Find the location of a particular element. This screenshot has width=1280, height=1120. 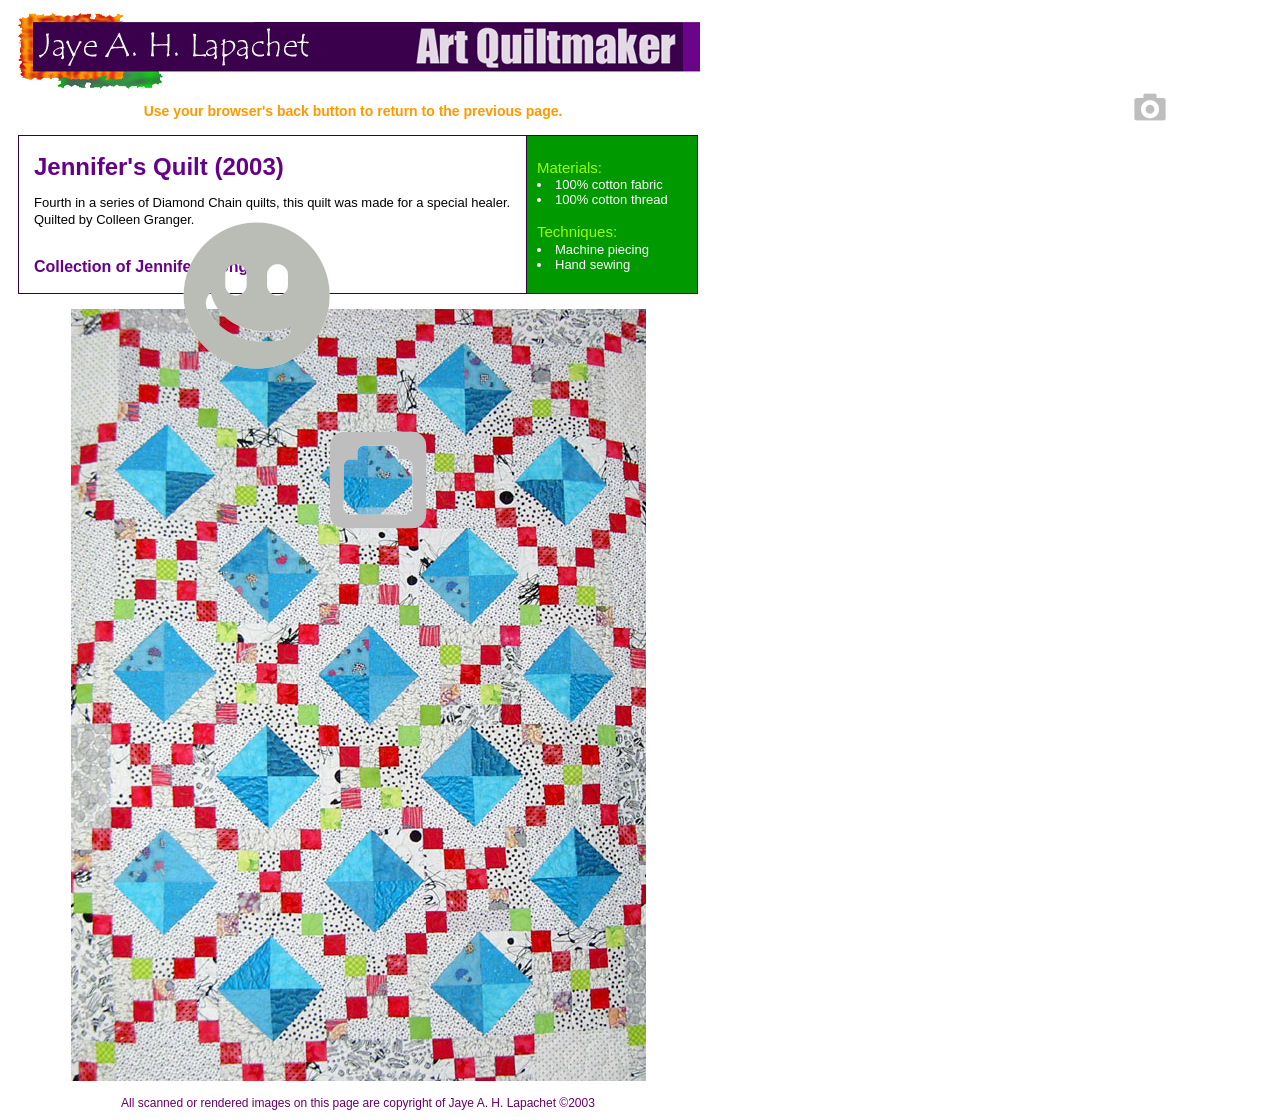

open camera to take a photo is located at coordinates (1150, 107).